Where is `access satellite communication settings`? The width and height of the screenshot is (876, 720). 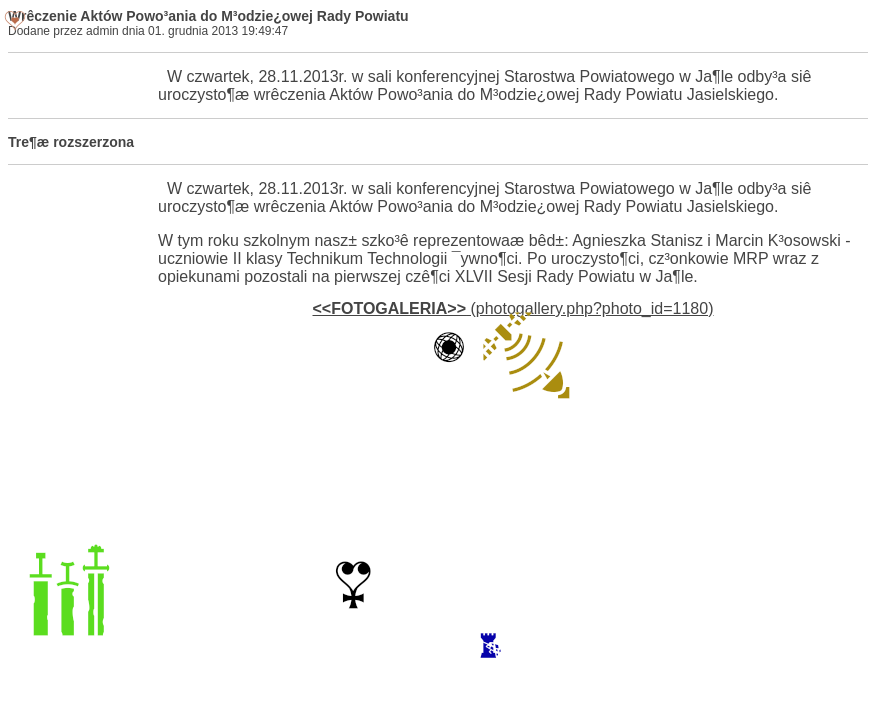
access satellite communication settings is located at coordinates (527, 356).